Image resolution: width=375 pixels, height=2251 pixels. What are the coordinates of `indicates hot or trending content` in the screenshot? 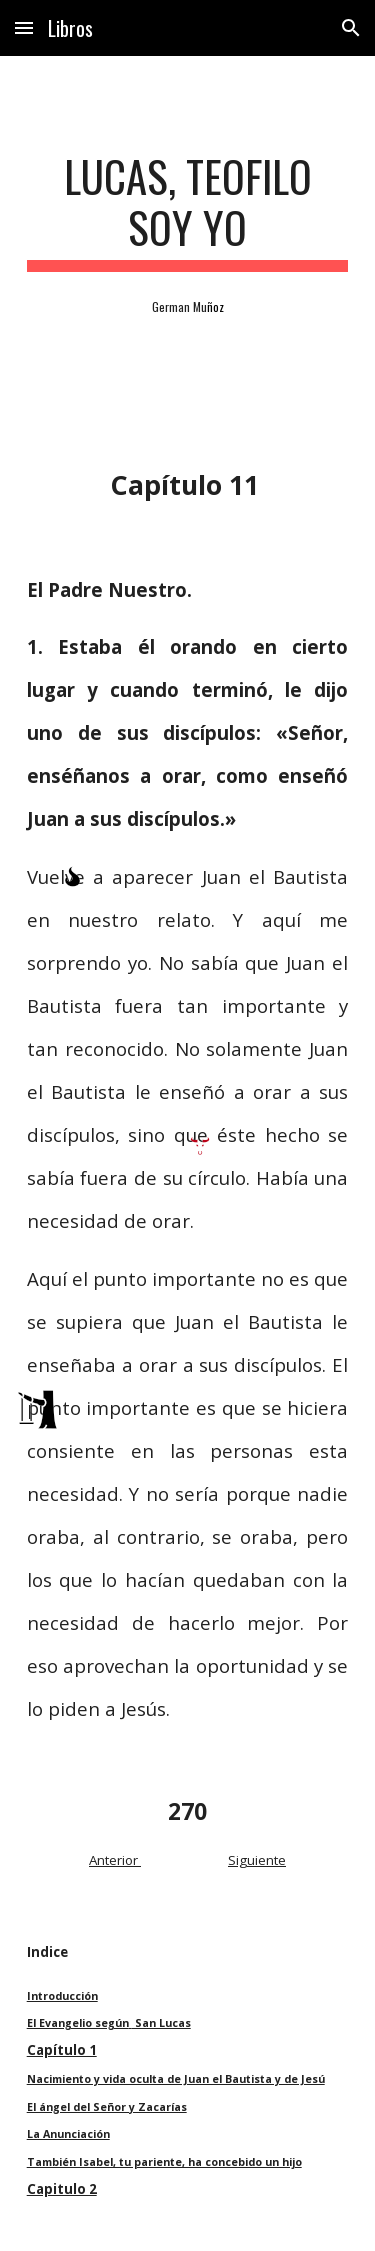 It's located at (72, 876).